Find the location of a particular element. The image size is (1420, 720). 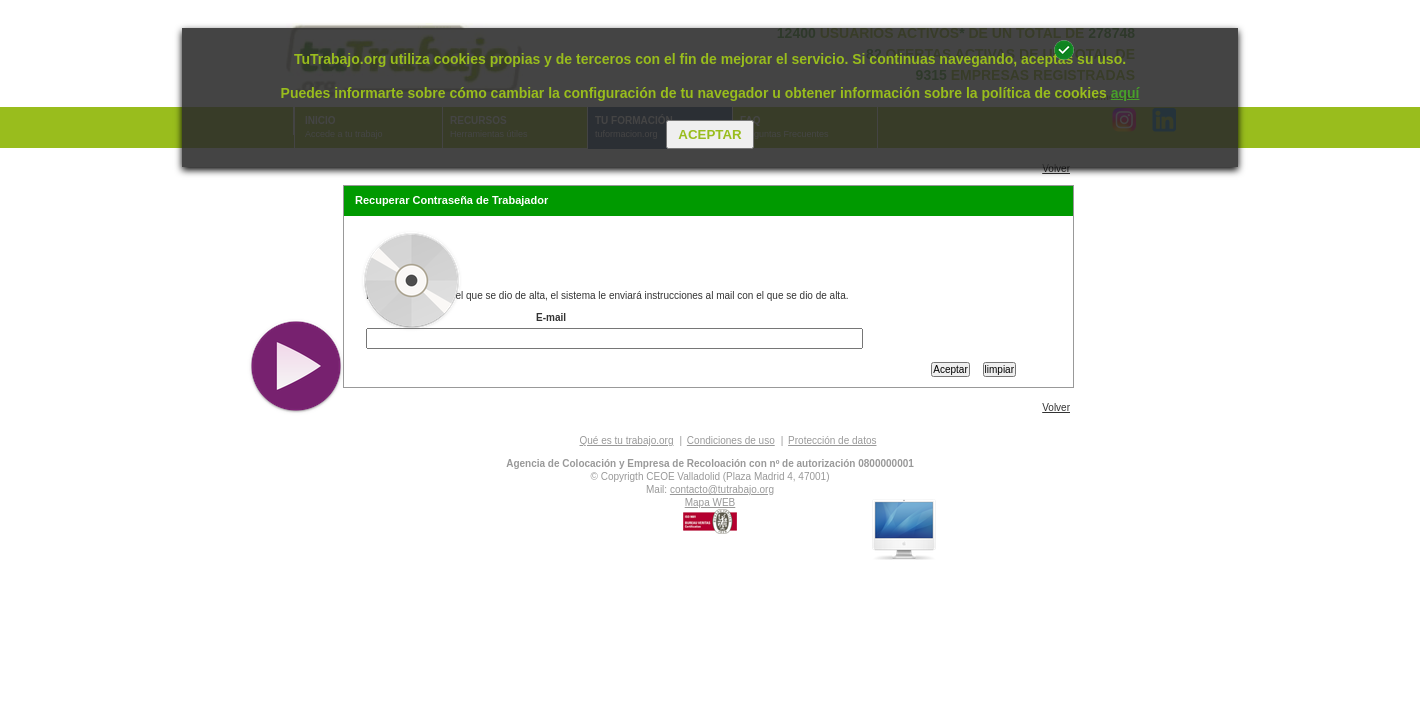

indicates video content or media files is located at coordinates (296, 366).